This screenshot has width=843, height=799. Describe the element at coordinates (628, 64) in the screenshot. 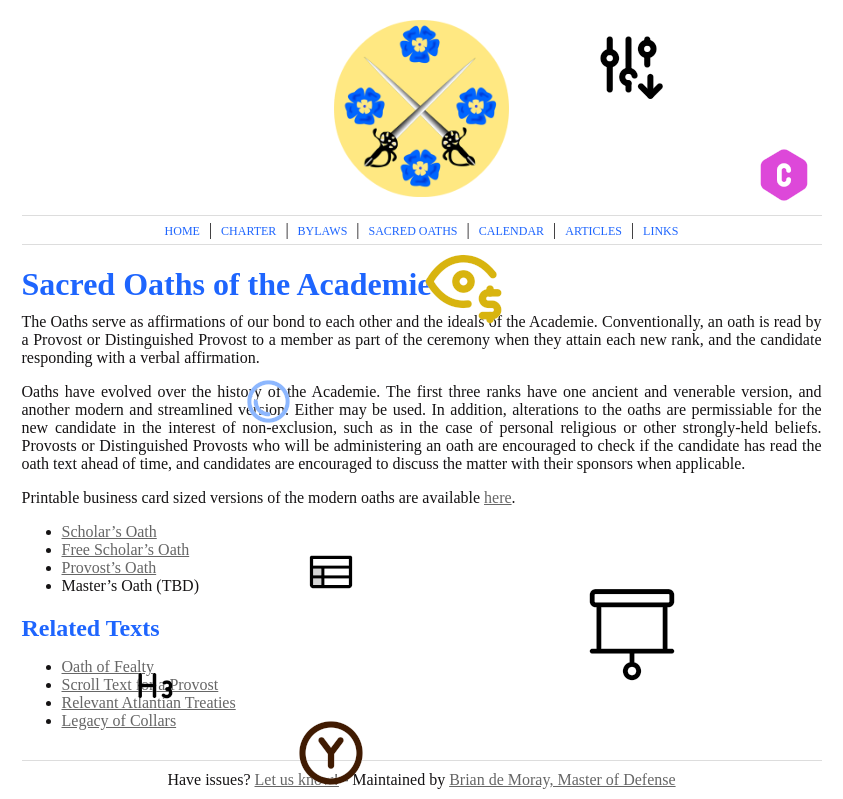

I see `adjust settings or preferences` at that location.